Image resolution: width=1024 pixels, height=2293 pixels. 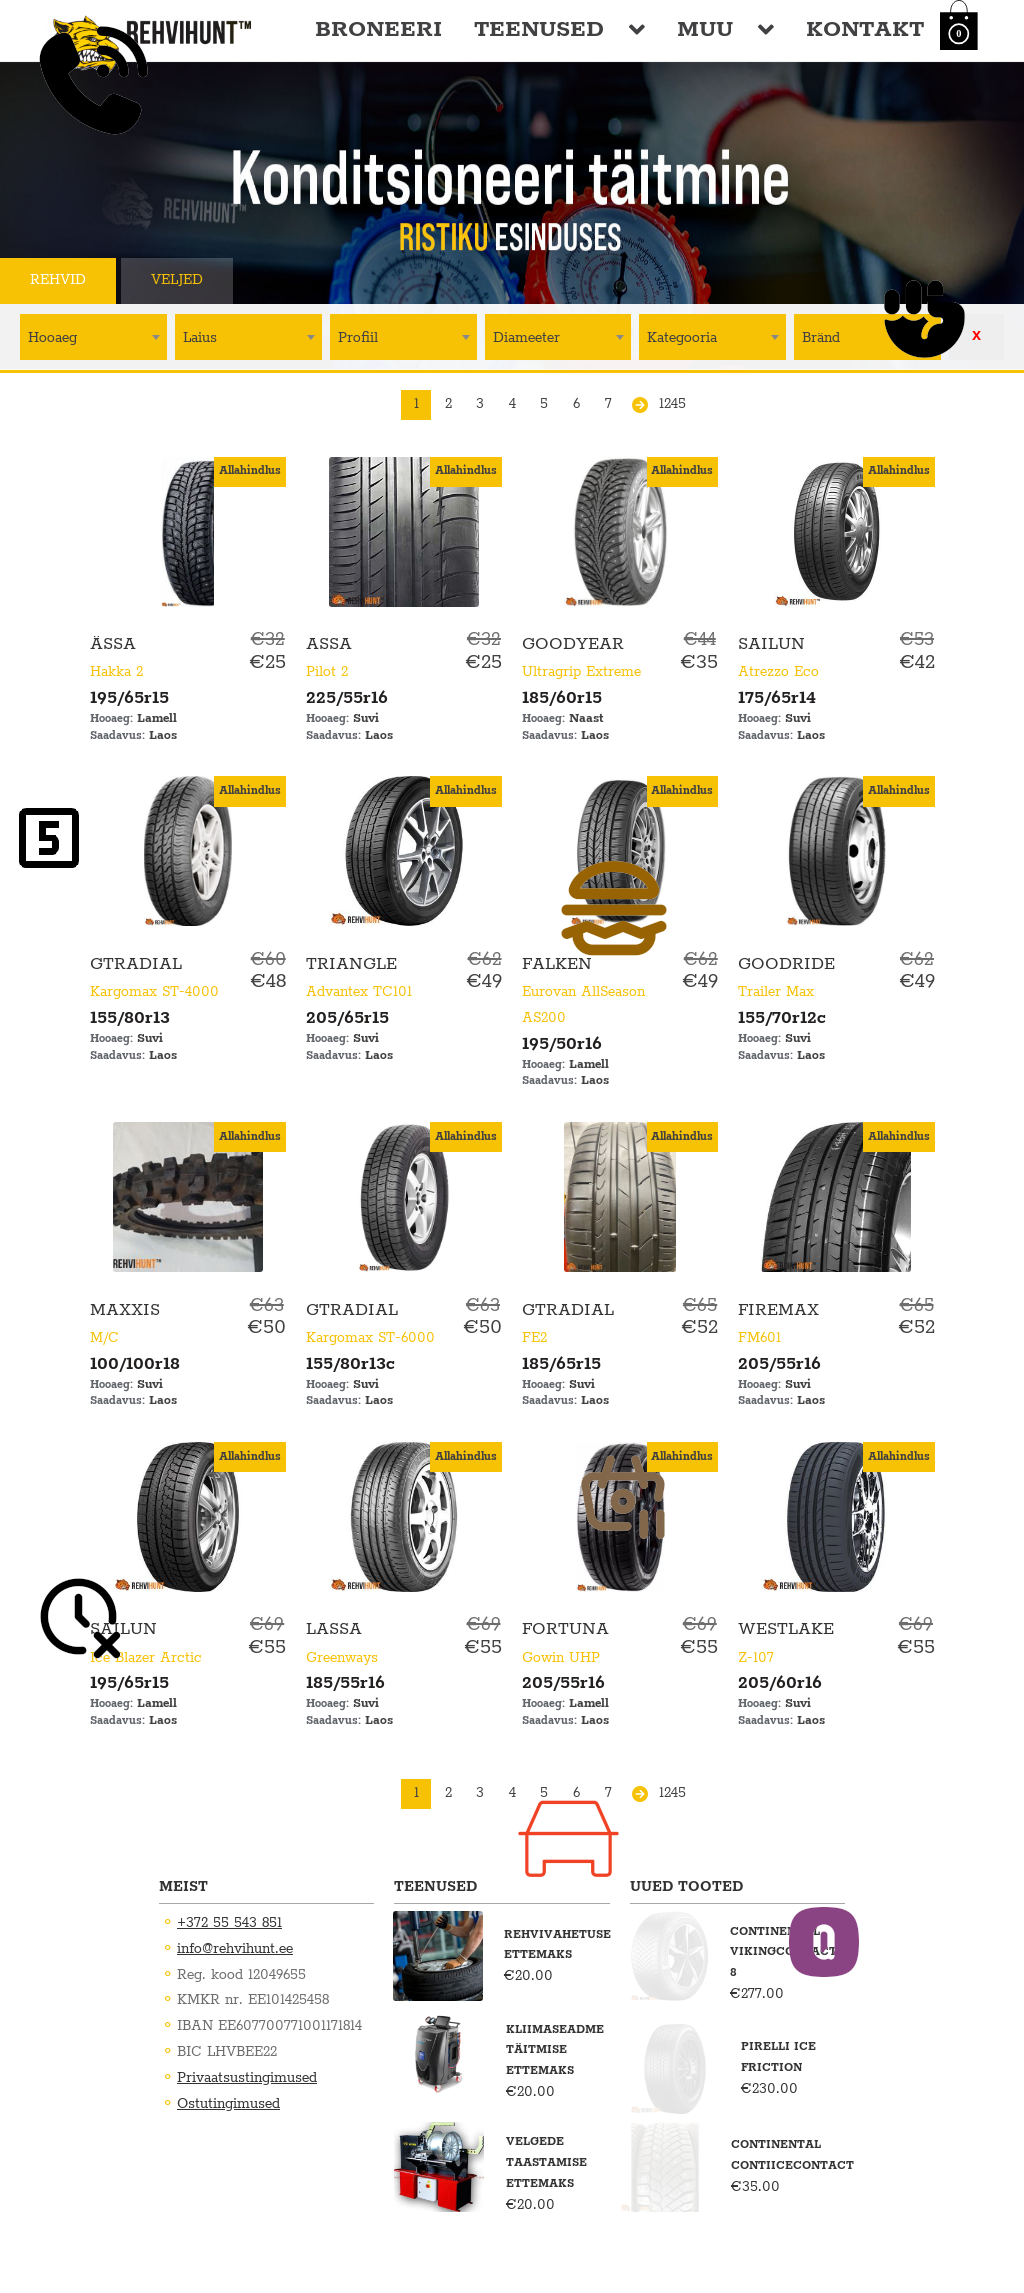 I want to click on indicates solidarity or support action, so click(x=924, y=317).